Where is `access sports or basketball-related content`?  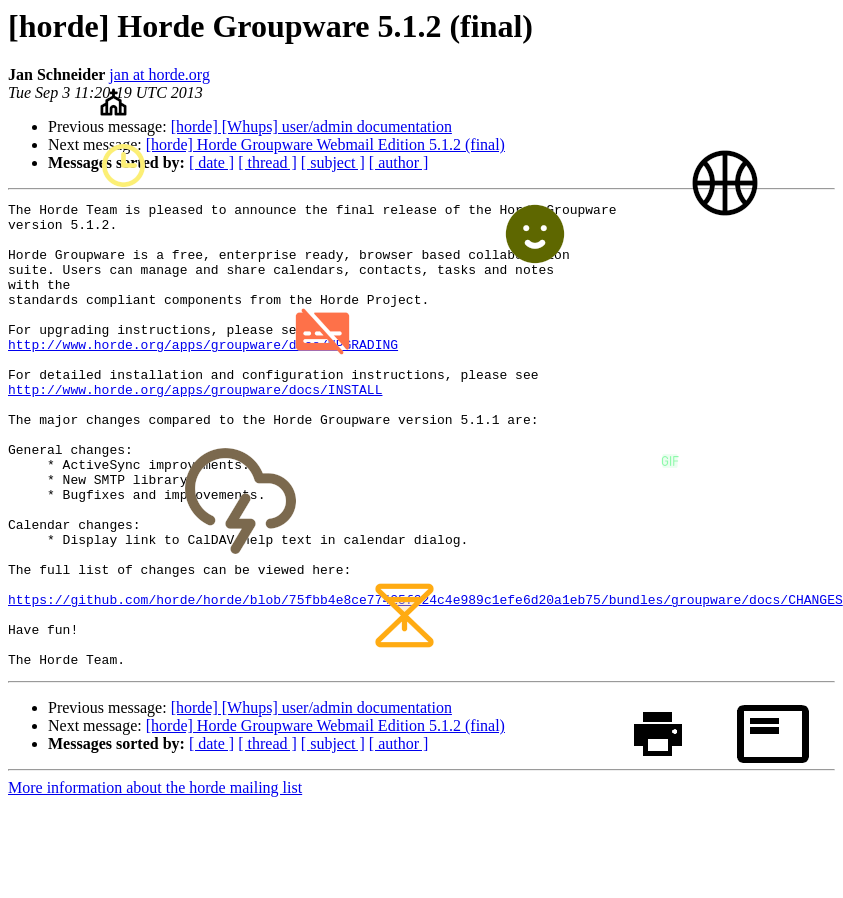 access sports or basketball-related content is located at coordinates (725, 183).